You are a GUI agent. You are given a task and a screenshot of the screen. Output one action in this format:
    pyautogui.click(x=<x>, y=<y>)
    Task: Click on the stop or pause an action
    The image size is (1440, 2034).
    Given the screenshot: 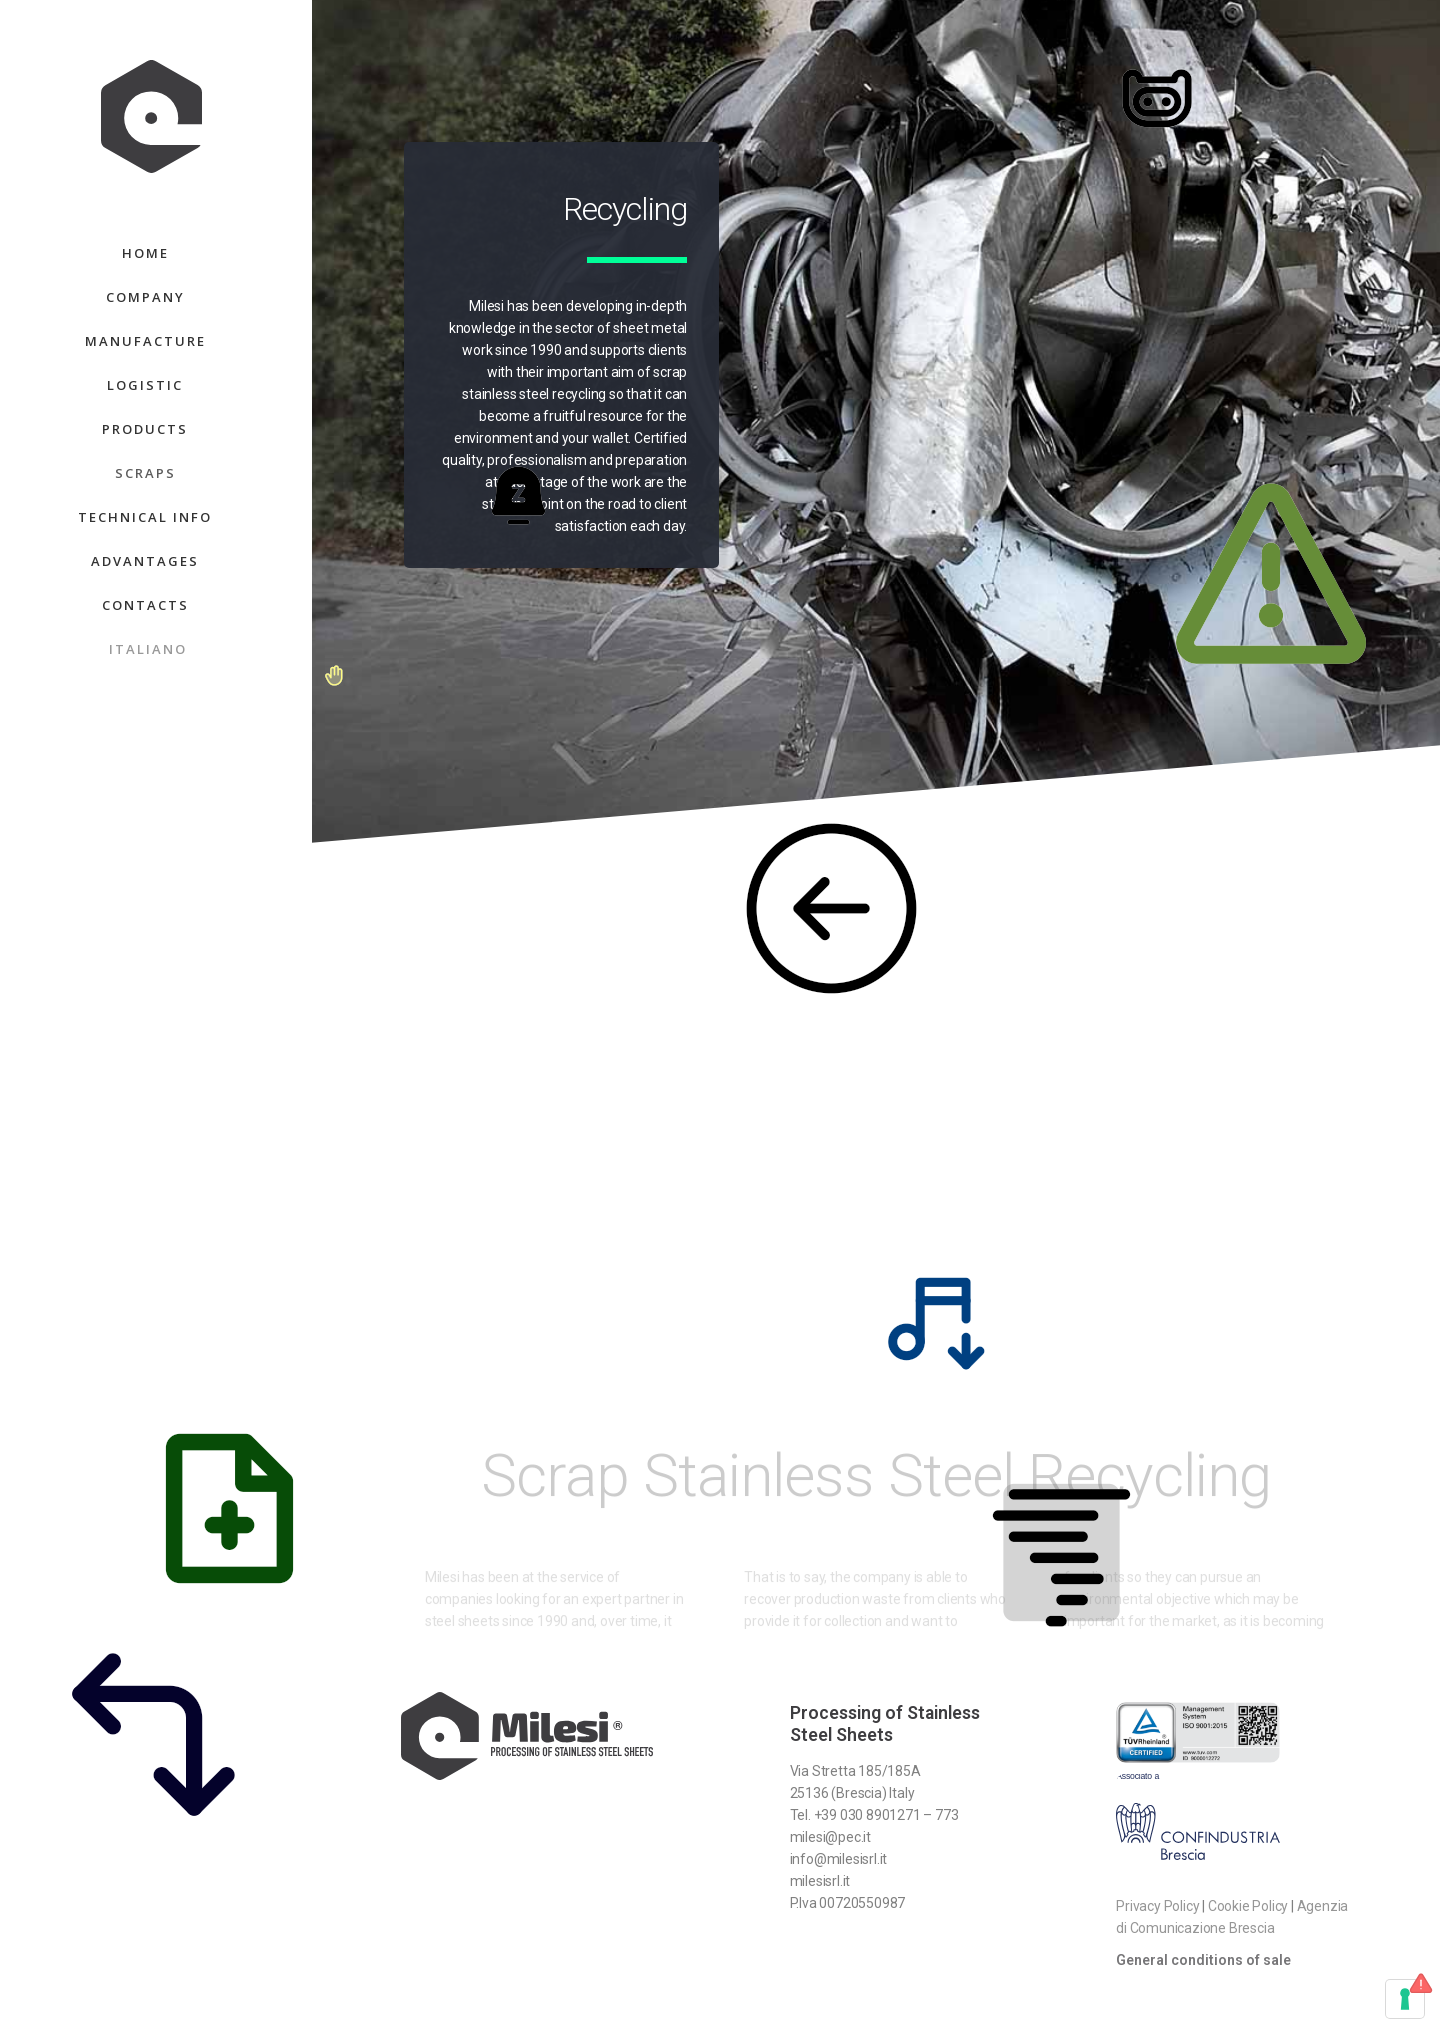 What is the action you would take?
    pyautogui.click(x=334, y=675)
    